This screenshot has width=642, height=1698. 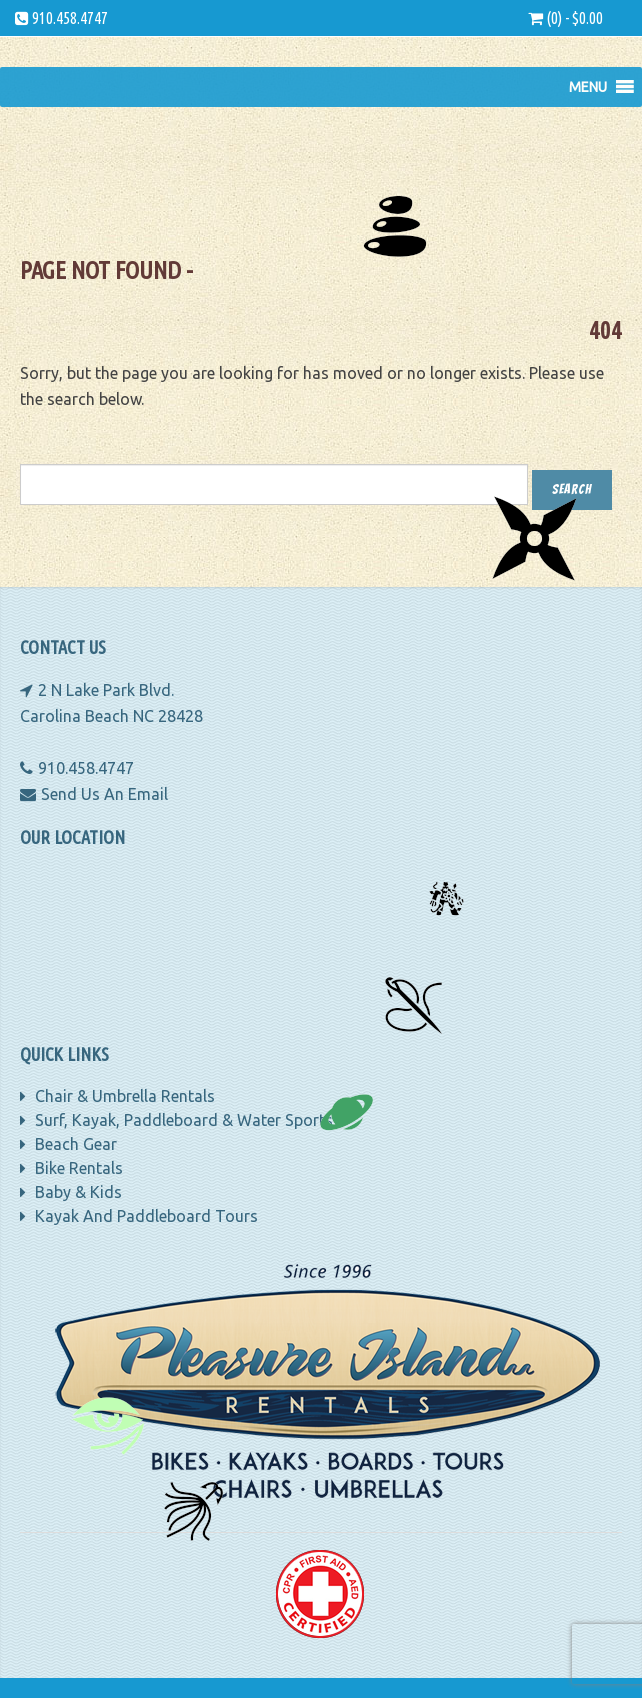 What do you see at coordinates (395, 219) in the screenshot?
I see `access meditation or mindfulness features` at bounding box center [395, 219].